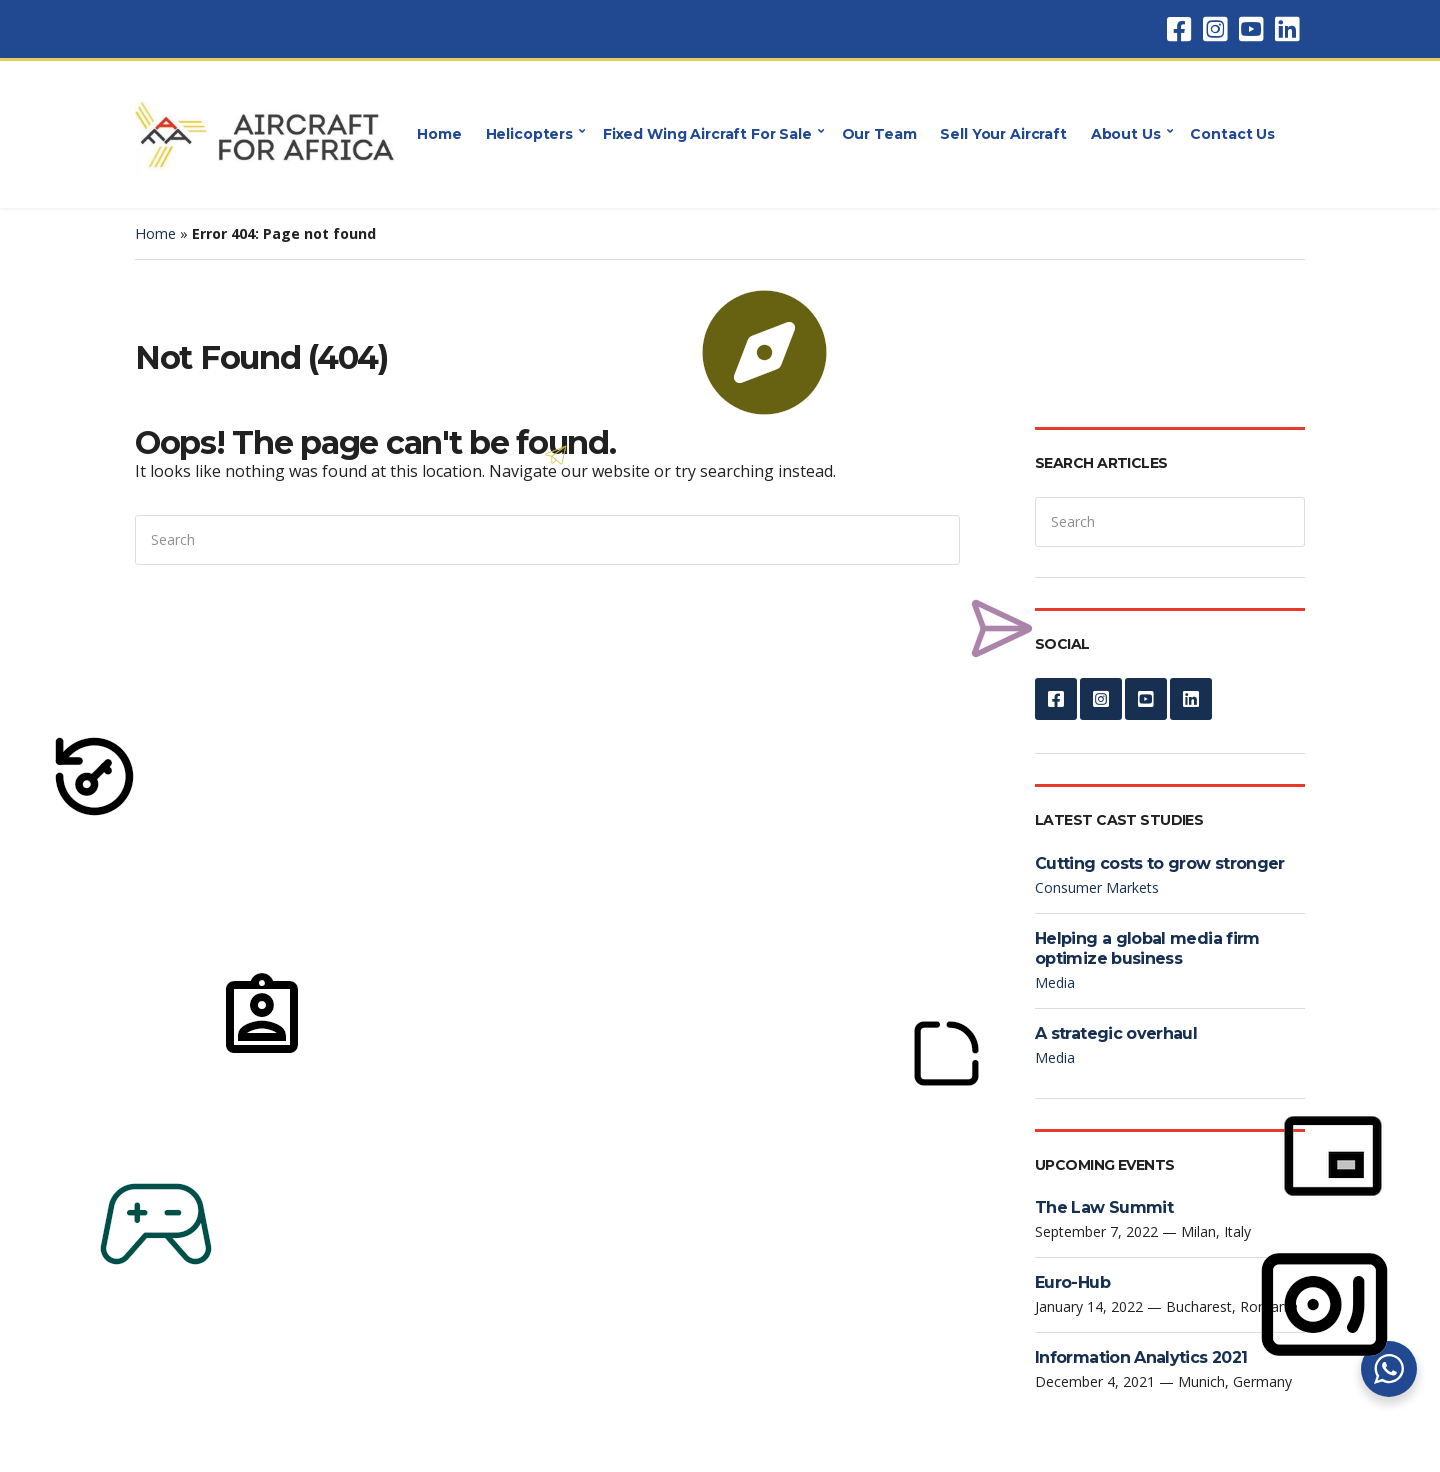  Describe the element at coordinates (1333, 1156) in the screenshot. I see `enable picture-in-picture mode` at that location.